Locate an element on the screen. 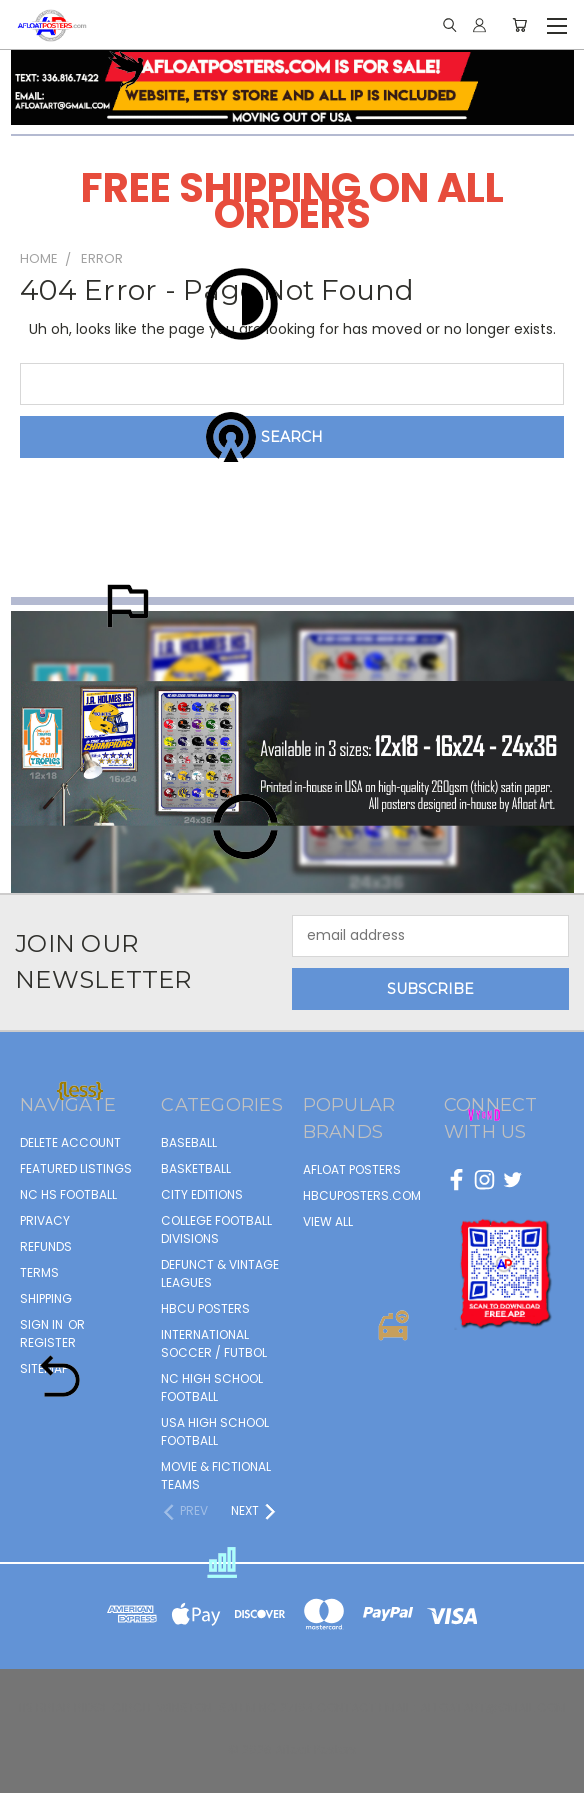 The height and width of the screenshot is (1793, 584). indicates content is loading is located at coordinates (245, 826).